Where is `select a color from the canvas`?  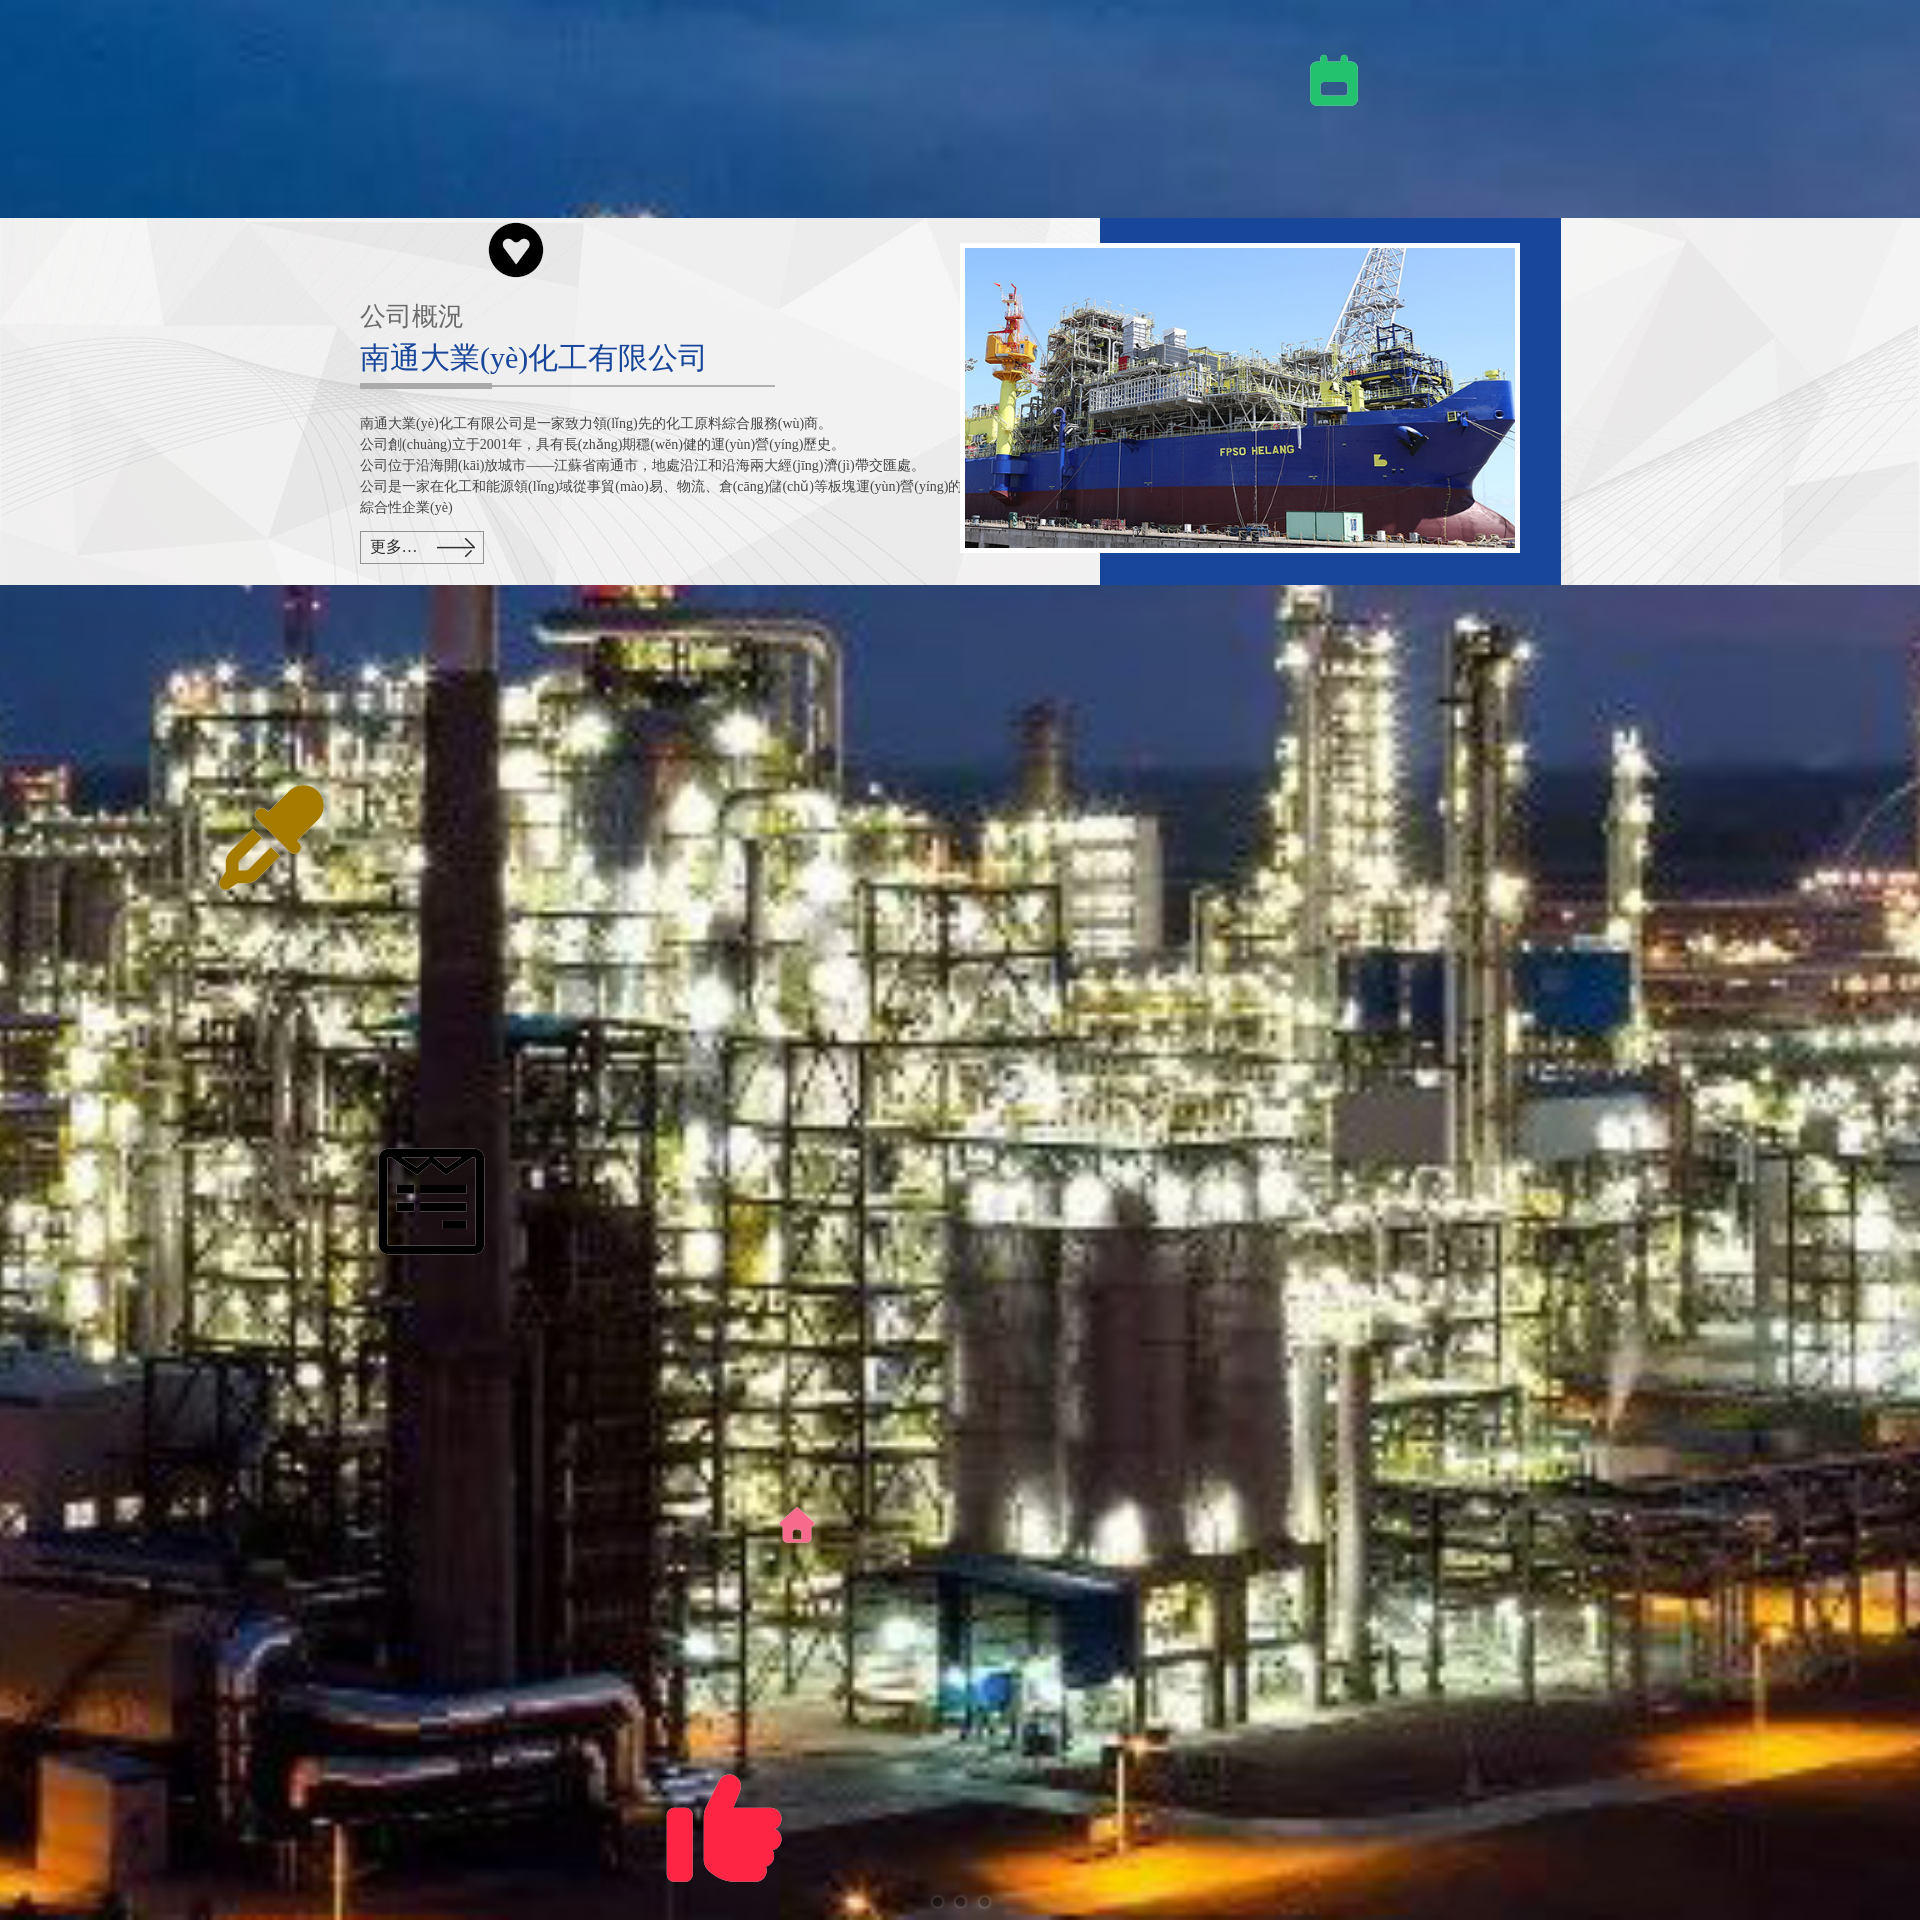 select a color from the canvas is located at coordinates (271, 837).